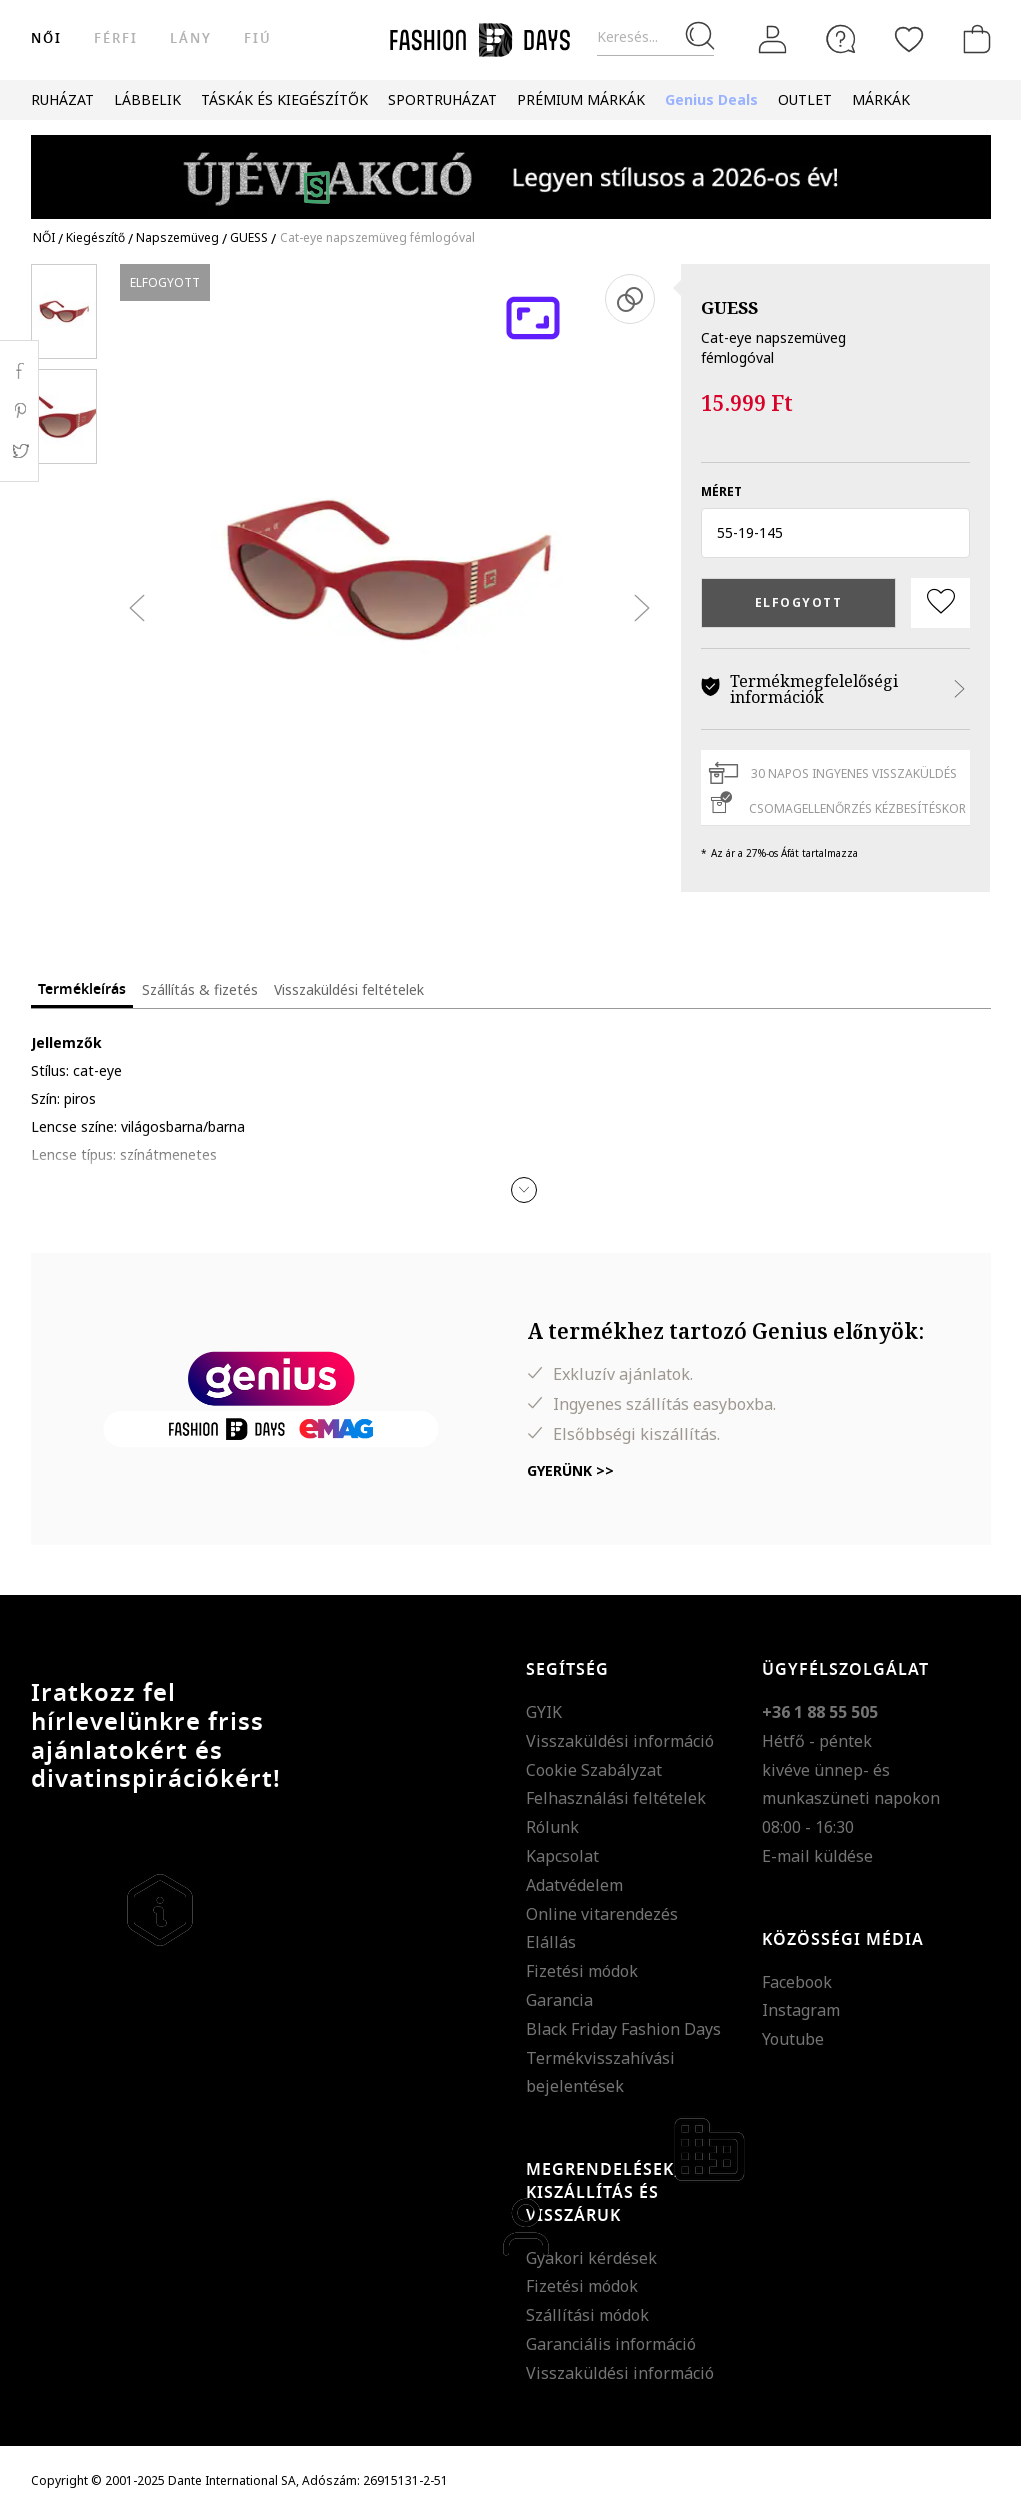 The height and width of the screenshot is (2515, 1021). Describe the element at coordinates (160, 1910) in the screenshot. I see `view additional information or details` at that location.